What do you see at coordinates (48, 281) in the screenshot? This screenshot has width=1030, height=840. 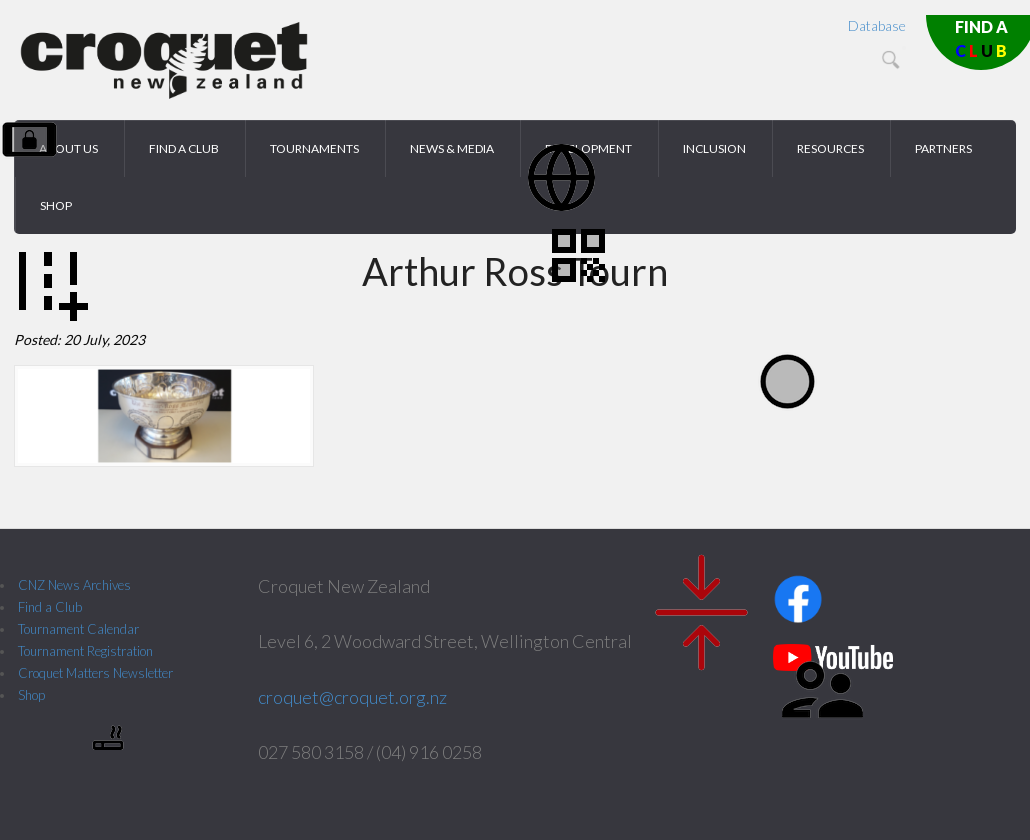 I see `add a new road to the map` at bounding box center [48, 281].